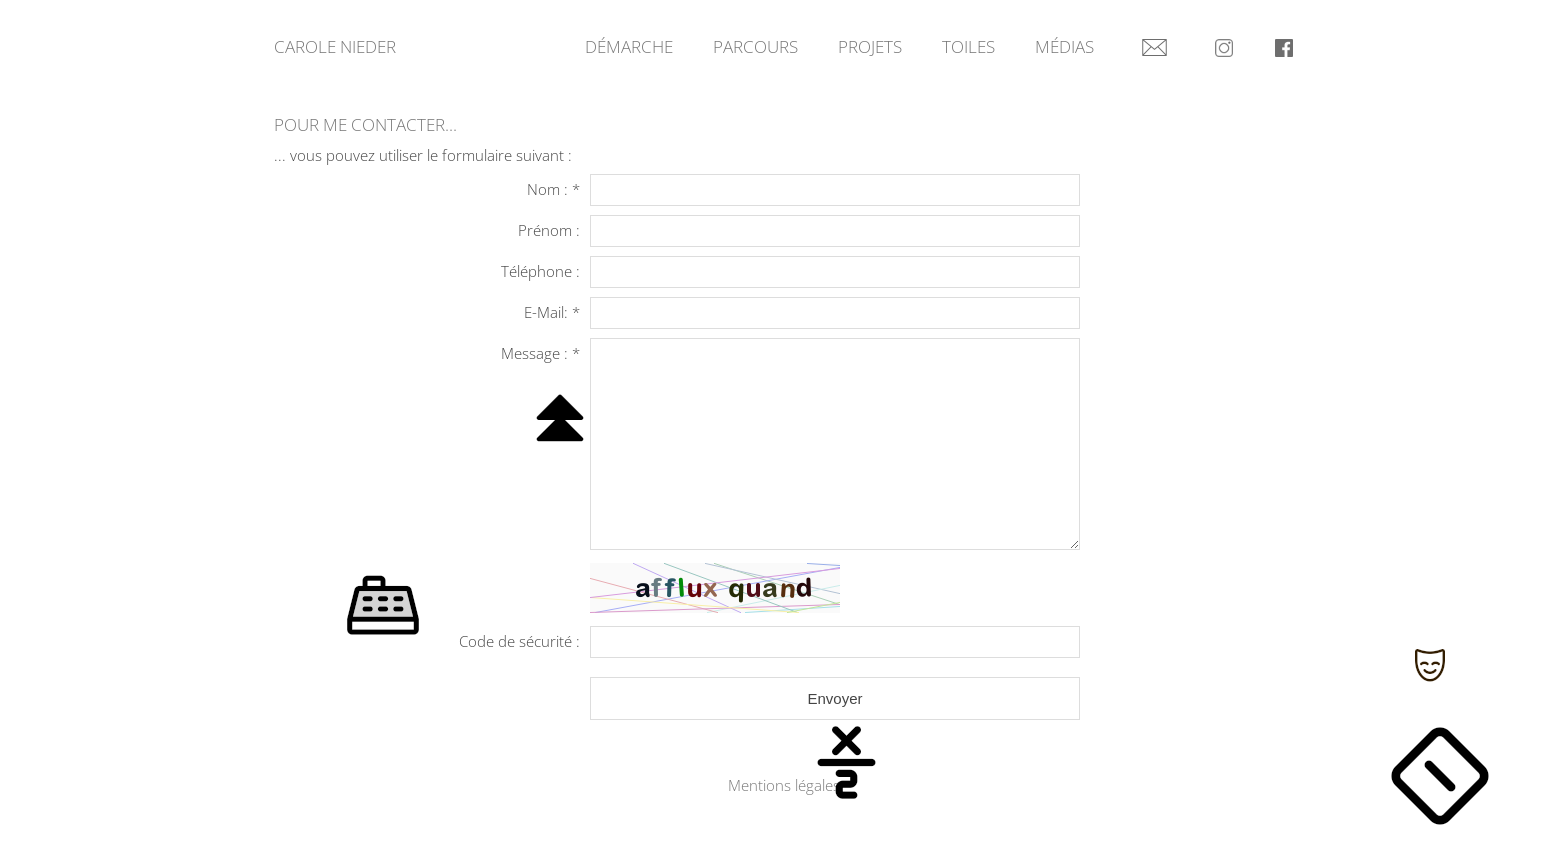 The width and height of the screenshot is (1568, 850). Describe the element at coordinates (1440, 776) in the screenshot. I see `indicates a blocked or forbidden action` at that location.